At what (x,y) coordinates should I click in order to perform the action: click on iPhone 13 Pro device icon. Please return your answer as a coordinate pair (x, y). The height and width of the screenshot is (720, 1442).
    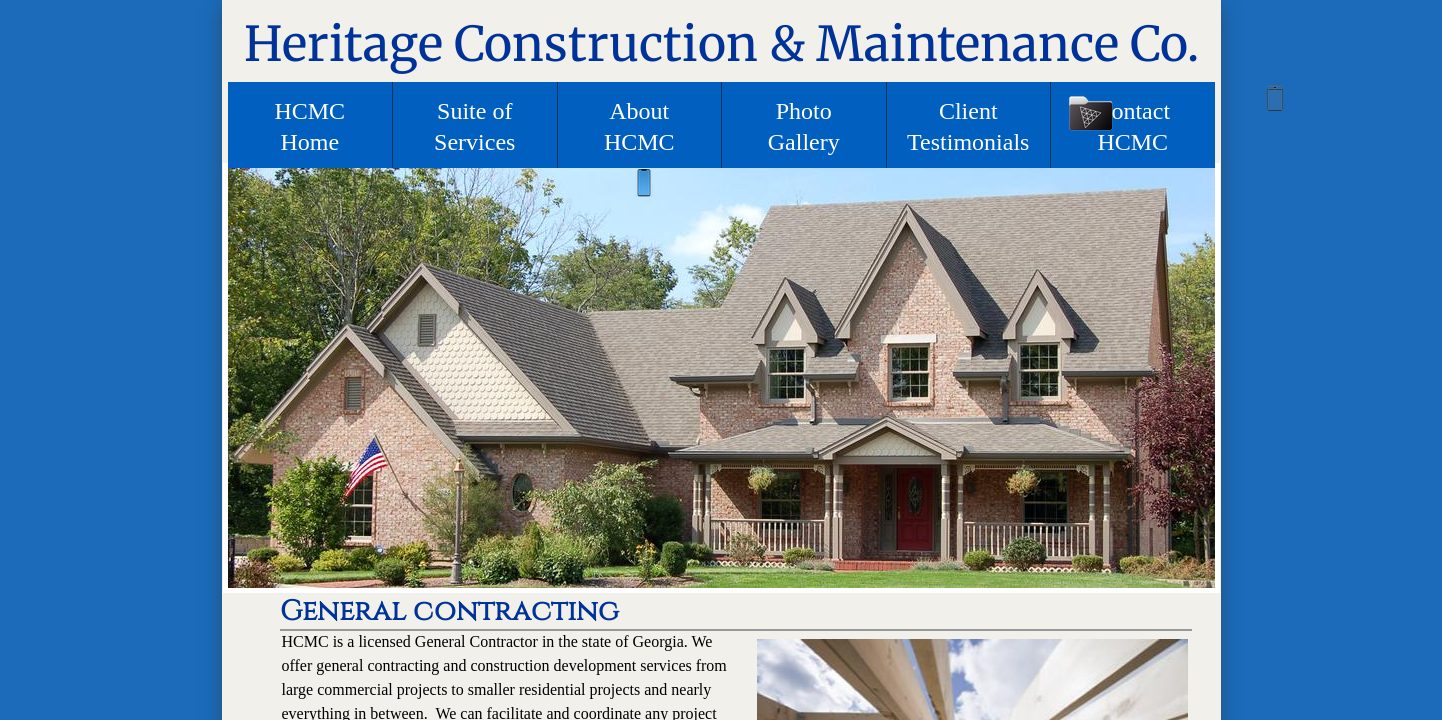
    Looking at the image, I should click on (644, 183).